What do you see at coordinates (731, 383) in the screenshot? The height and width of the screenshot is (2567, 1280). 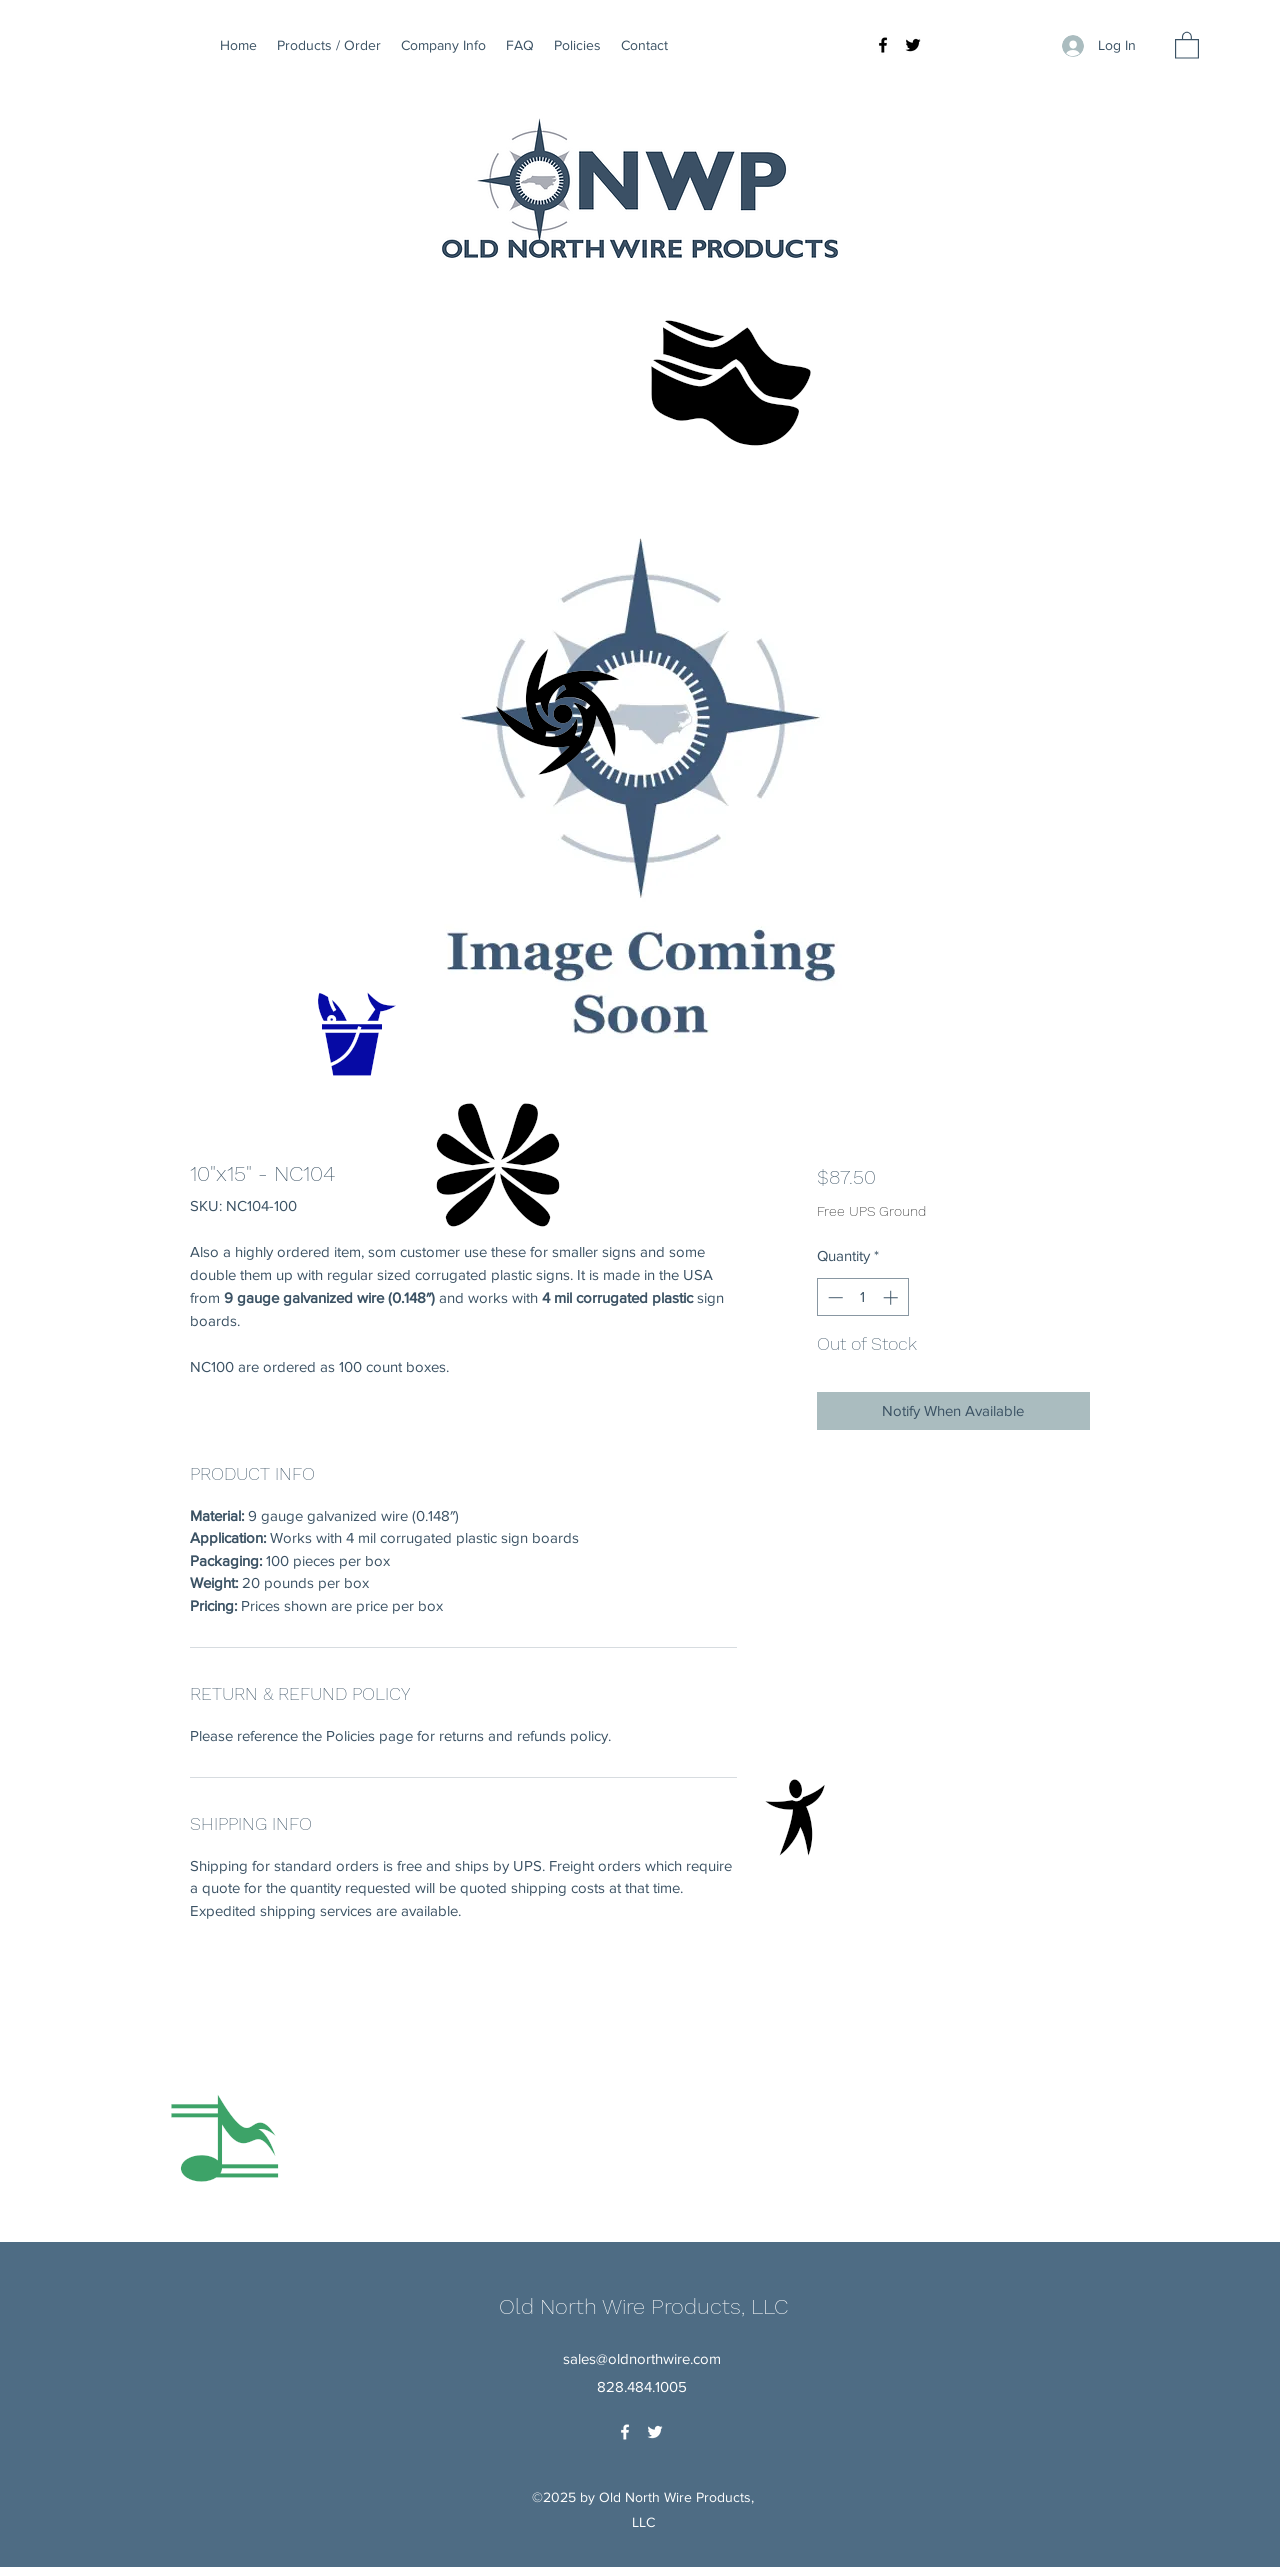 I see `wooden clogs footwear item in a game inventory` at bounding box center [731, 383].